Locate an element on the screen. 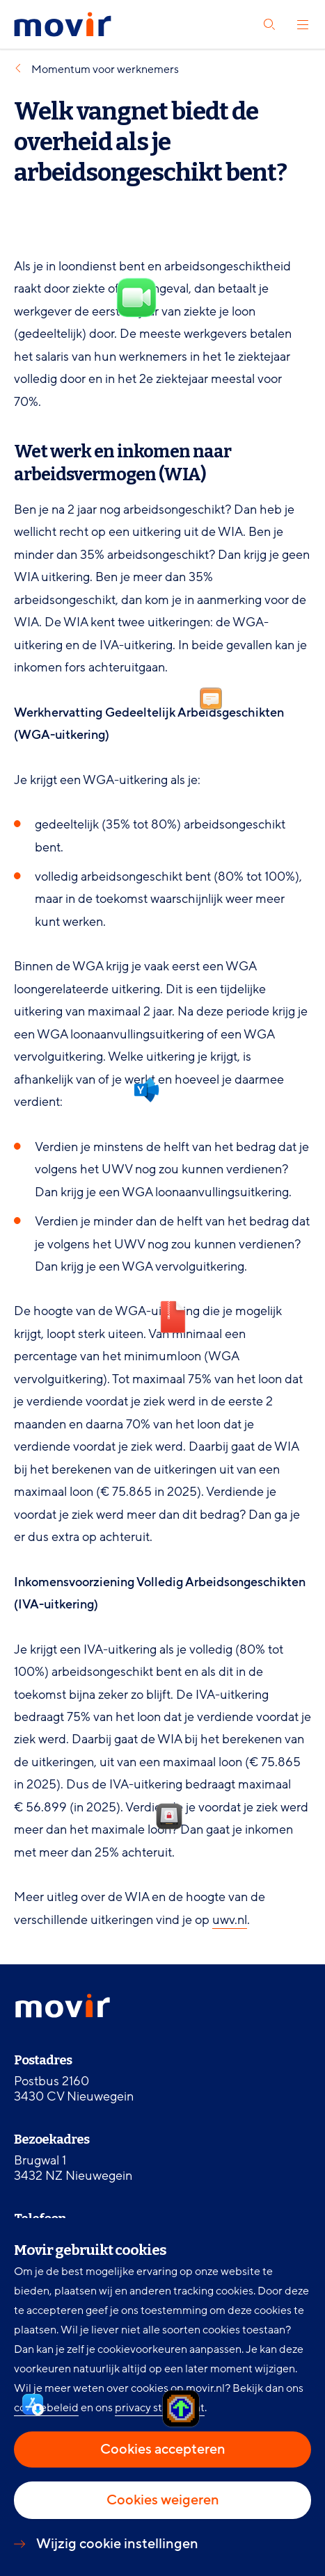  open yammer enterprise social network is located at coordinates (147, 1090).